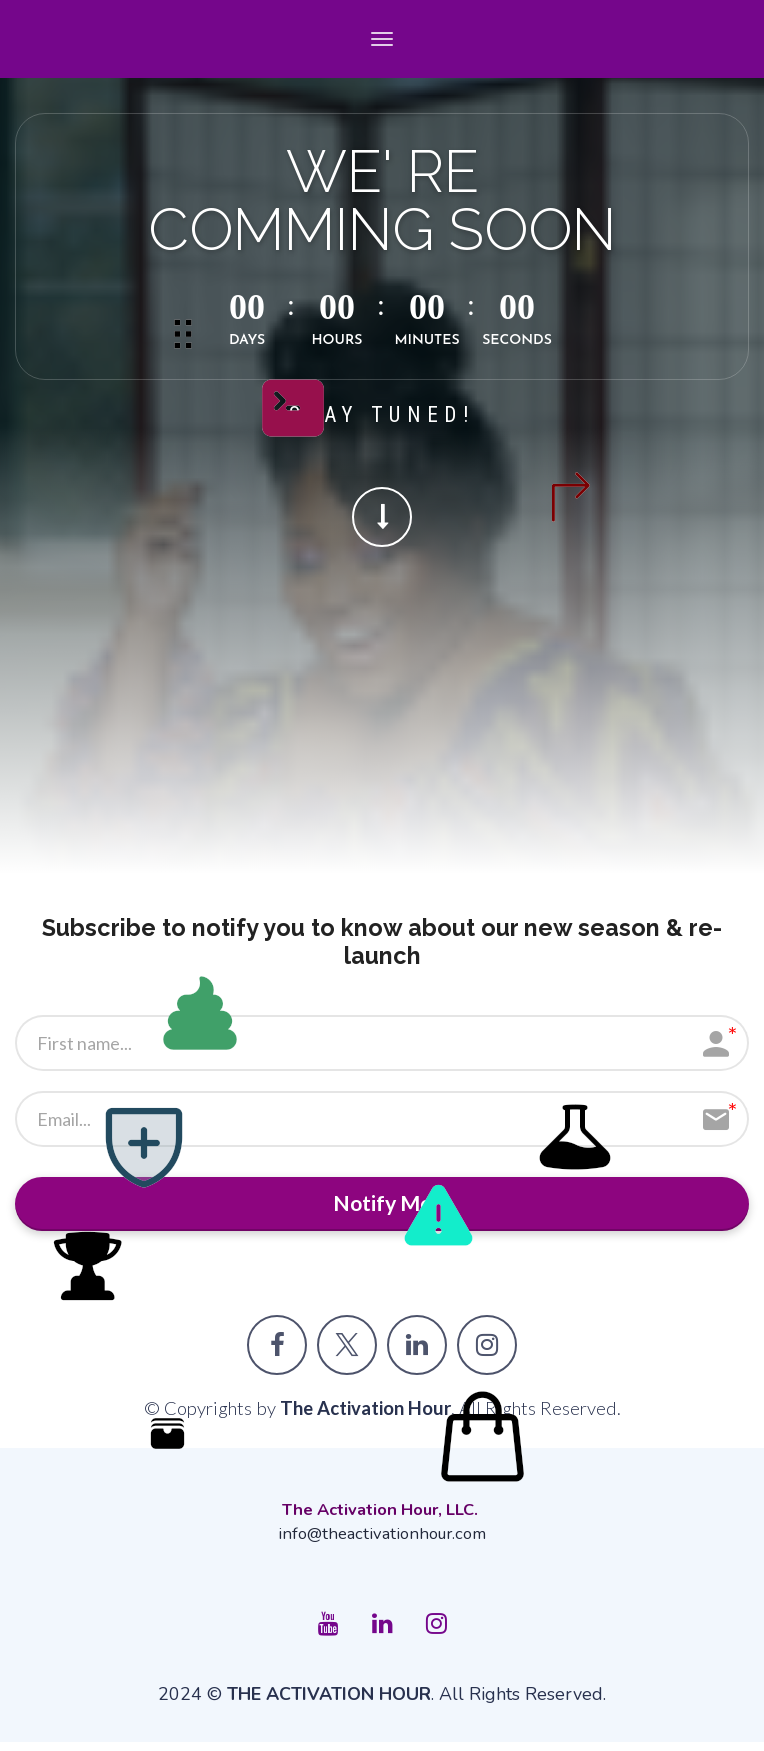  I want to click on reply to a message, so click(567, 497).